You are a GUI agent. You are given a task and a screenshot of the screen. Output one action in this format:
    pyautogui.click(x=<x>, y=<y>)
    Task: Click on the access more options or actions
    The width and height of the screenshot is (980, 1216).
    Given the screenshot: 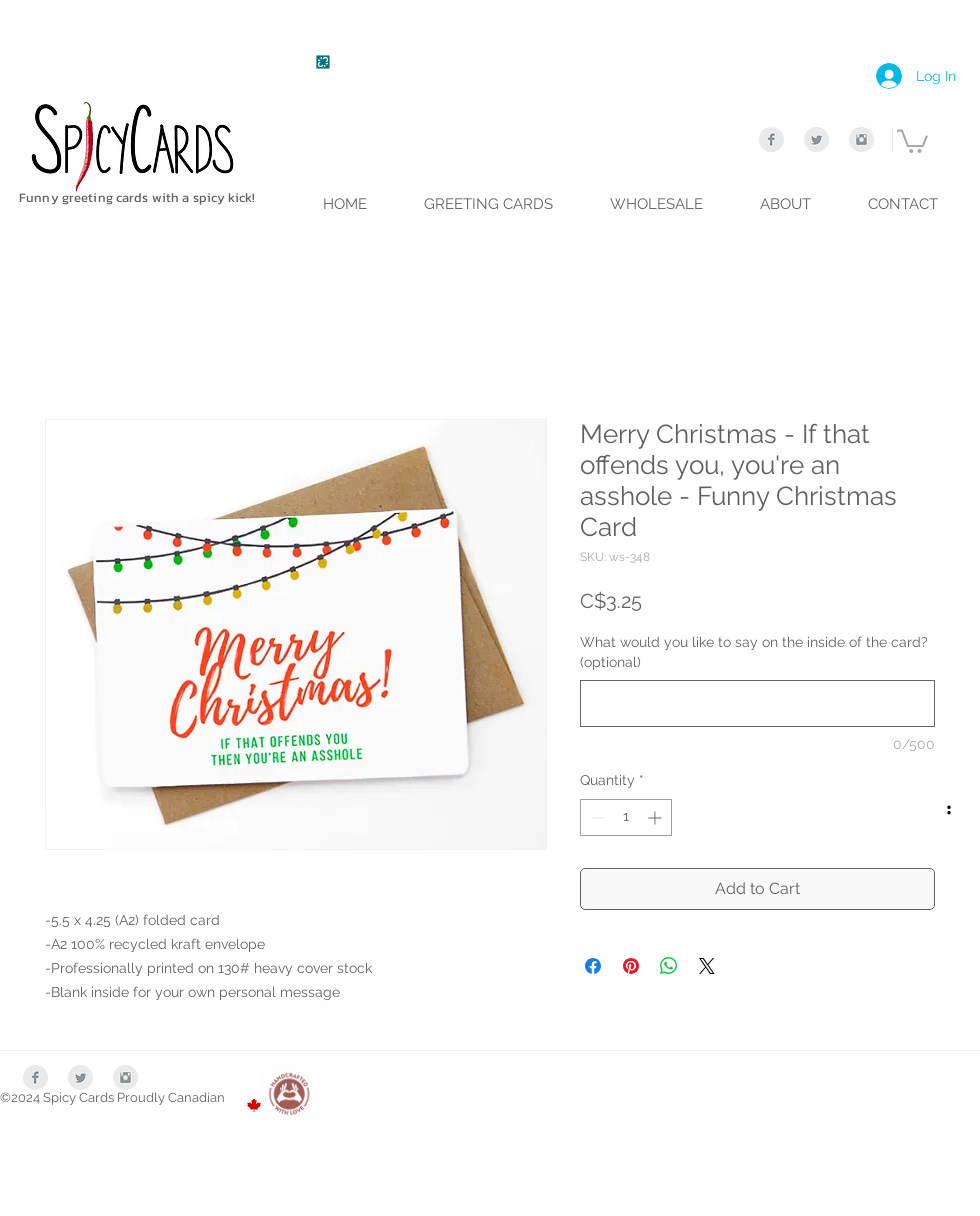 What is the action you would take?
    pyautogui.click(x=949, y=810)
    